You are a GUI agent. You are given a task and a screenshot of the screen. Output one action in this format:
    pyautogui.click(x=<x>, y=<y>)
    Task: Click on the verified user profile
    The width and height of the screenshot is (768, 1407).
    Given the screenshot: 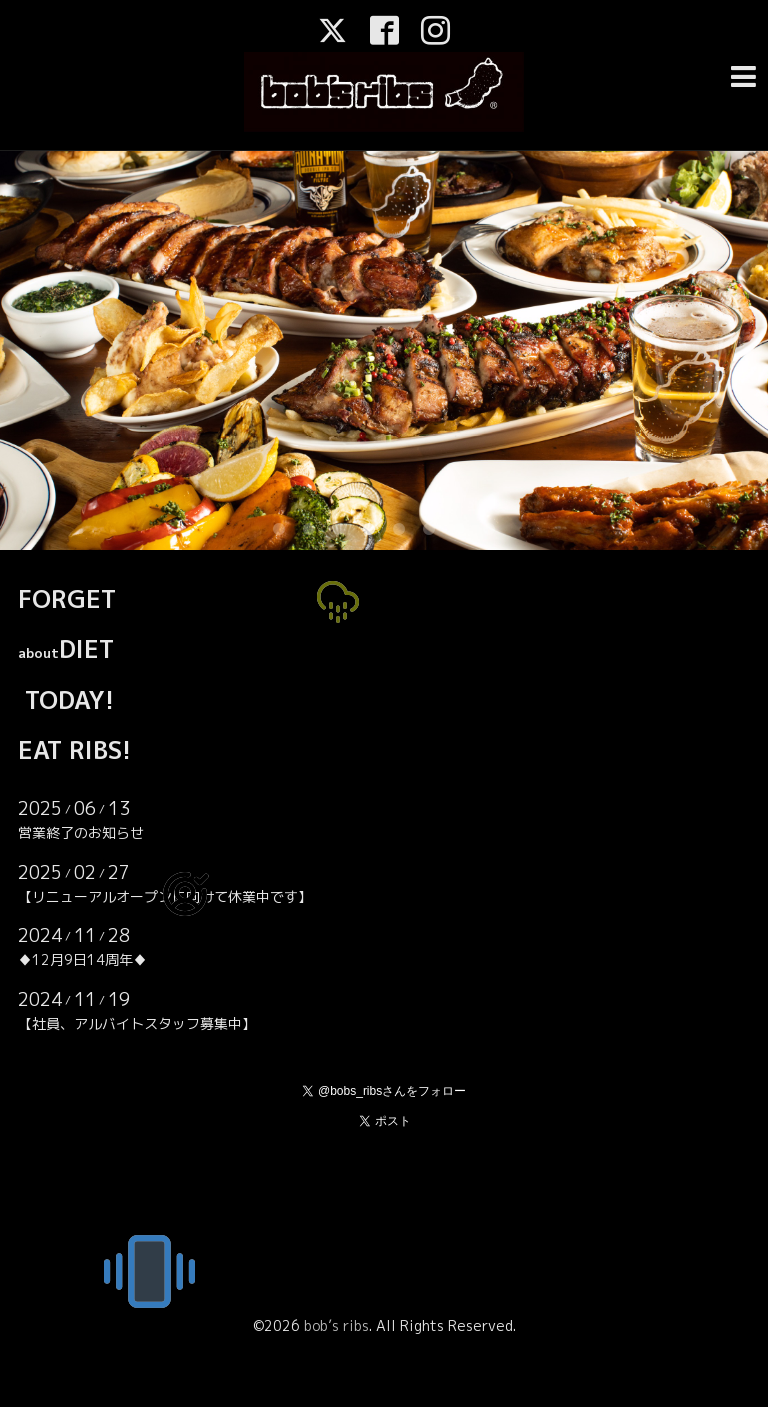 What is the action you would take?
    pyautogui.click(x=185, y=894)
    